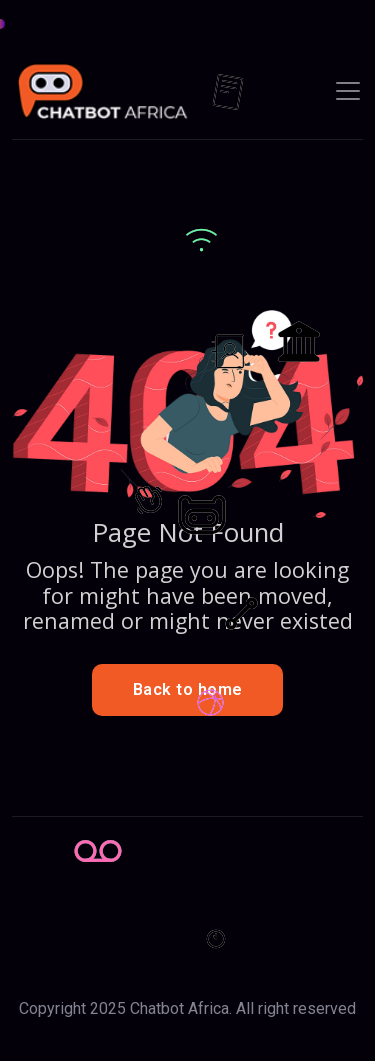 The width and height of the screenshot is (375, 1061). I want to click on indicates moderate wifi signal strength, so click(201, 234).